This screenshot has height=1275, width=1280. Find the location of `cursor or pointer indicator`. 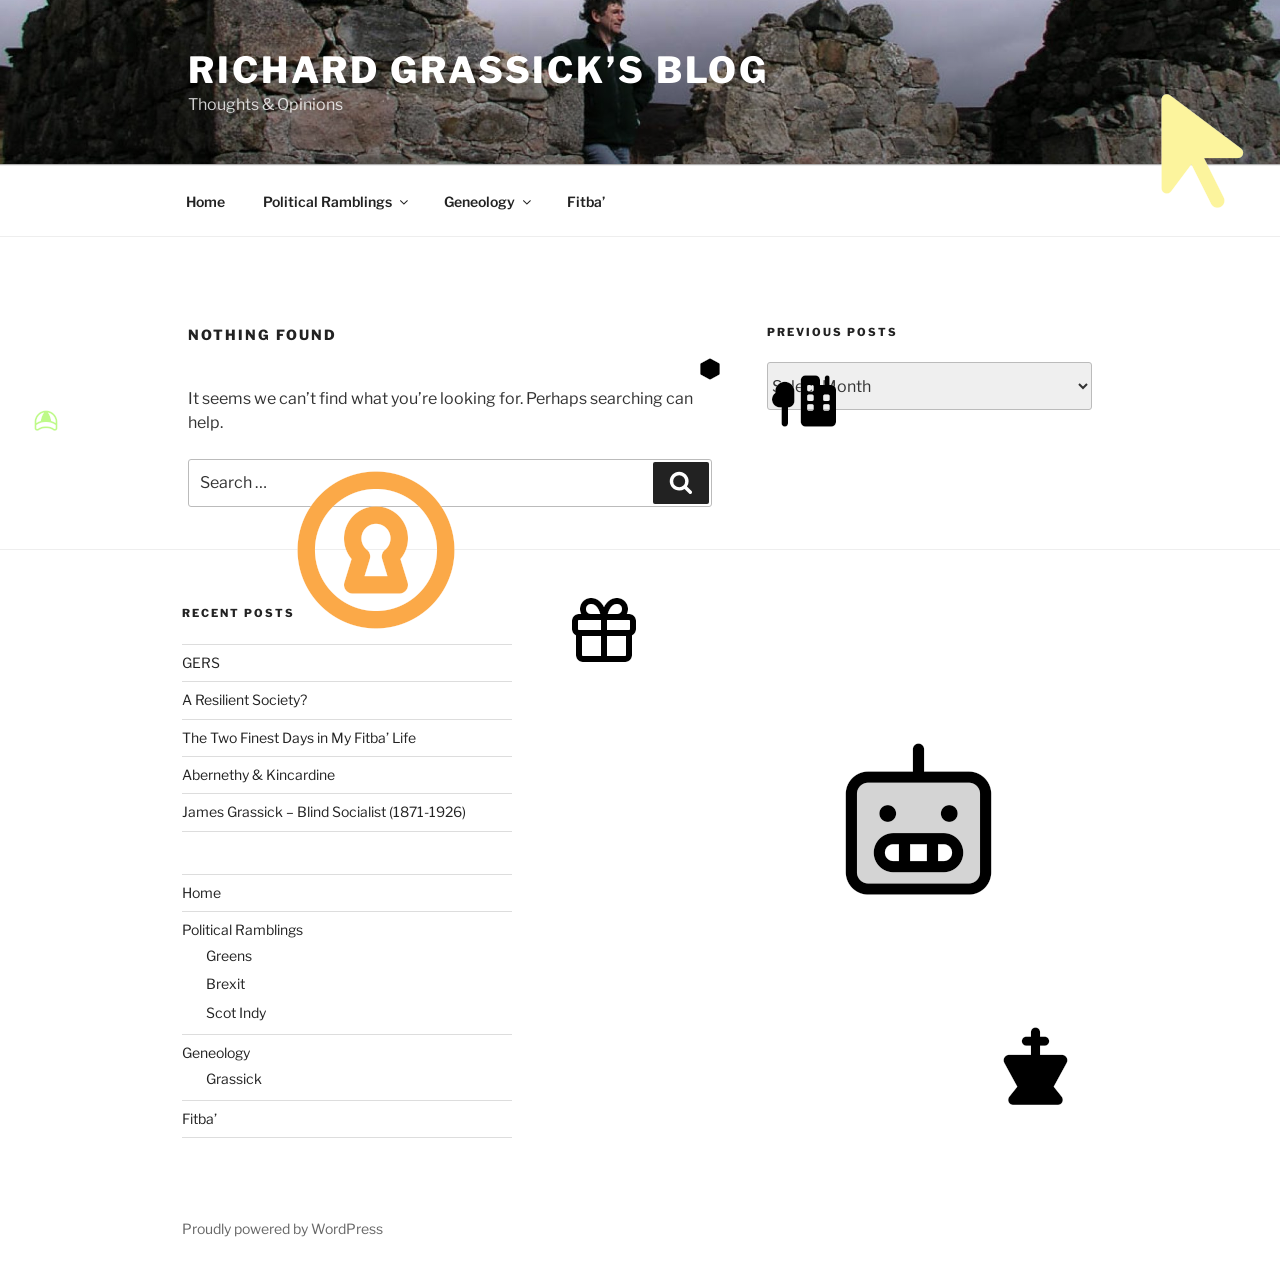

cursor or pointer indicator is located at coordinates (1197, 151).